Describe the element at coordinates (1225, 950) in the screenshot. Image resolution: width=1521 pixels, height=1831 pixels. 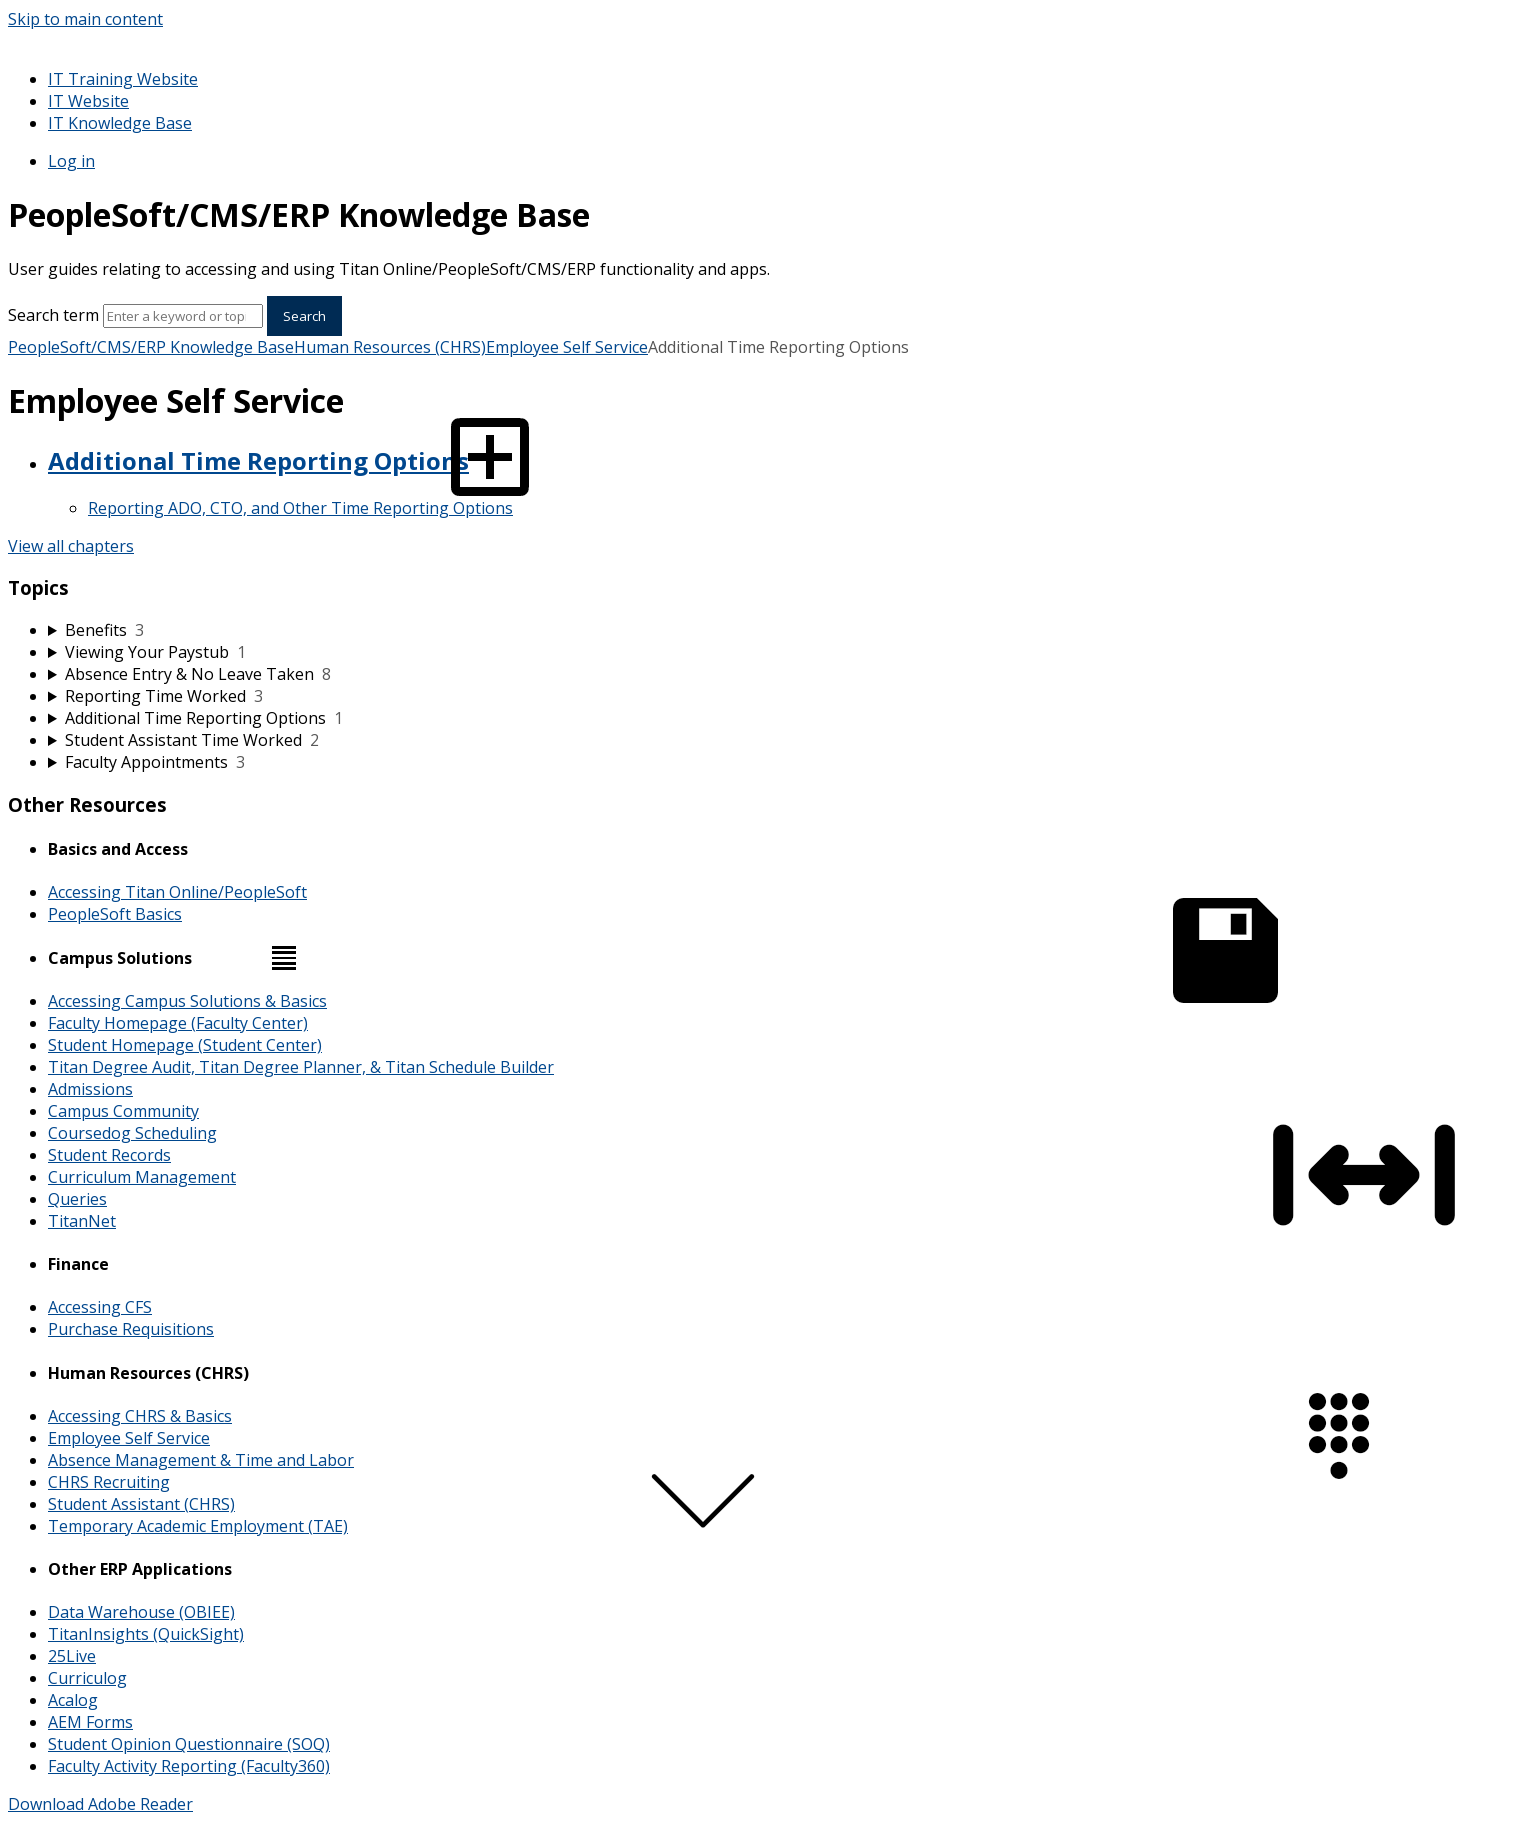
I see `save current file or document` at that location.